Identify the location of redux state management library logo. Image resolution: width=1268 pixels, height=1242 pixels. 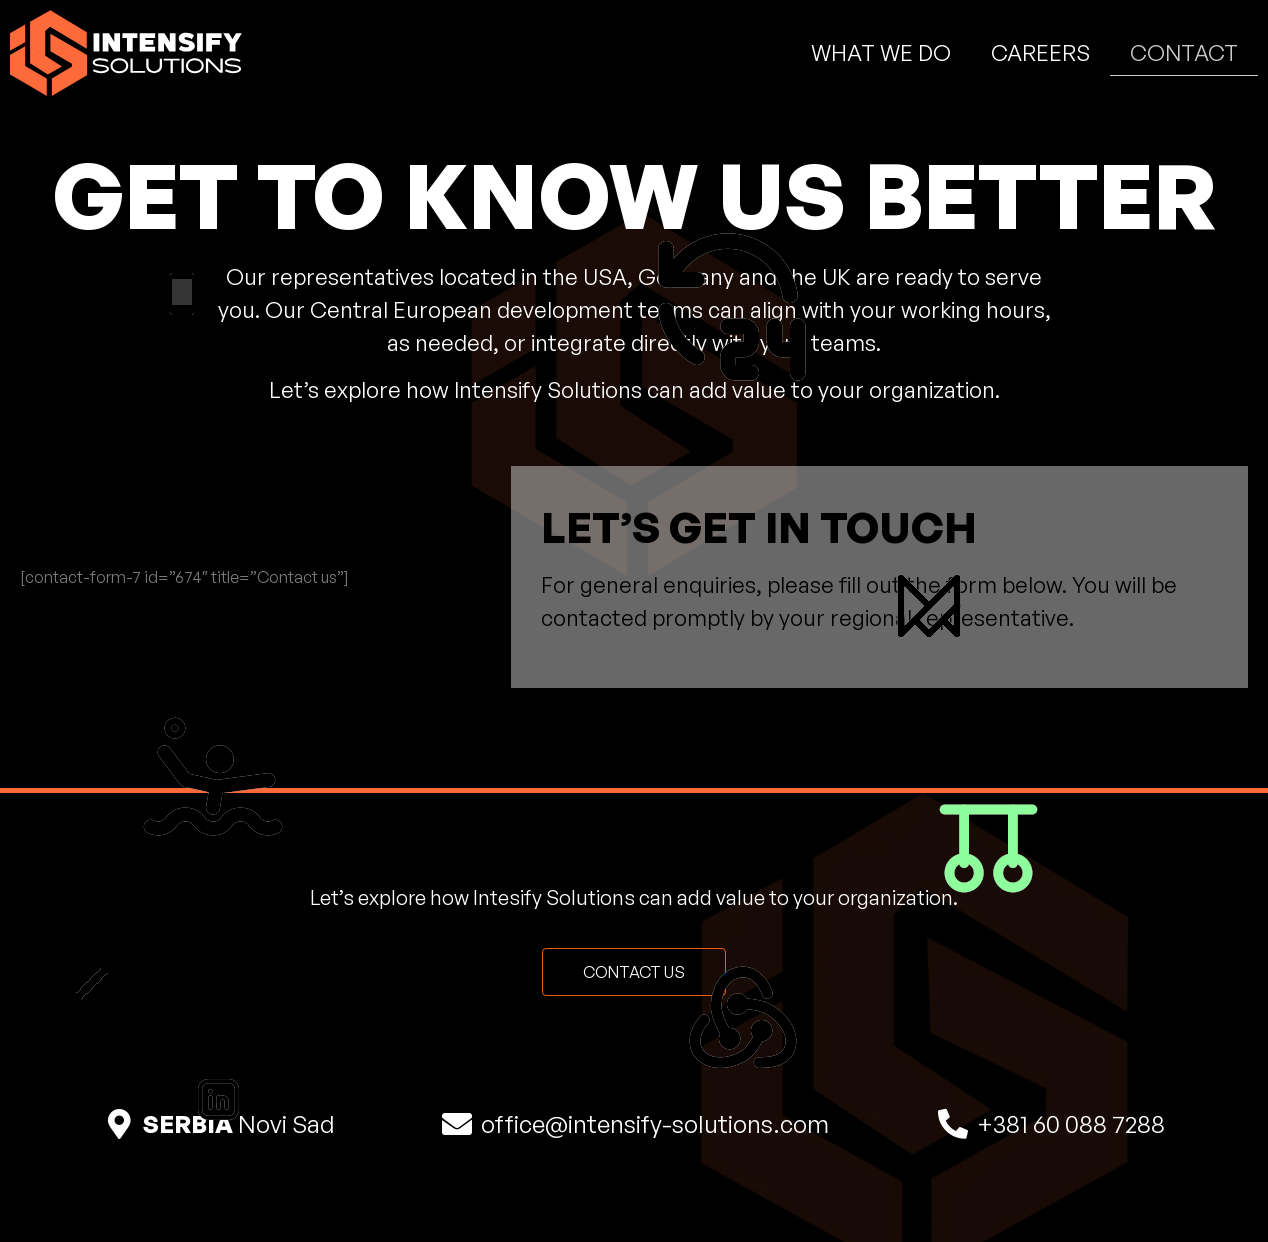
(743, 1020).